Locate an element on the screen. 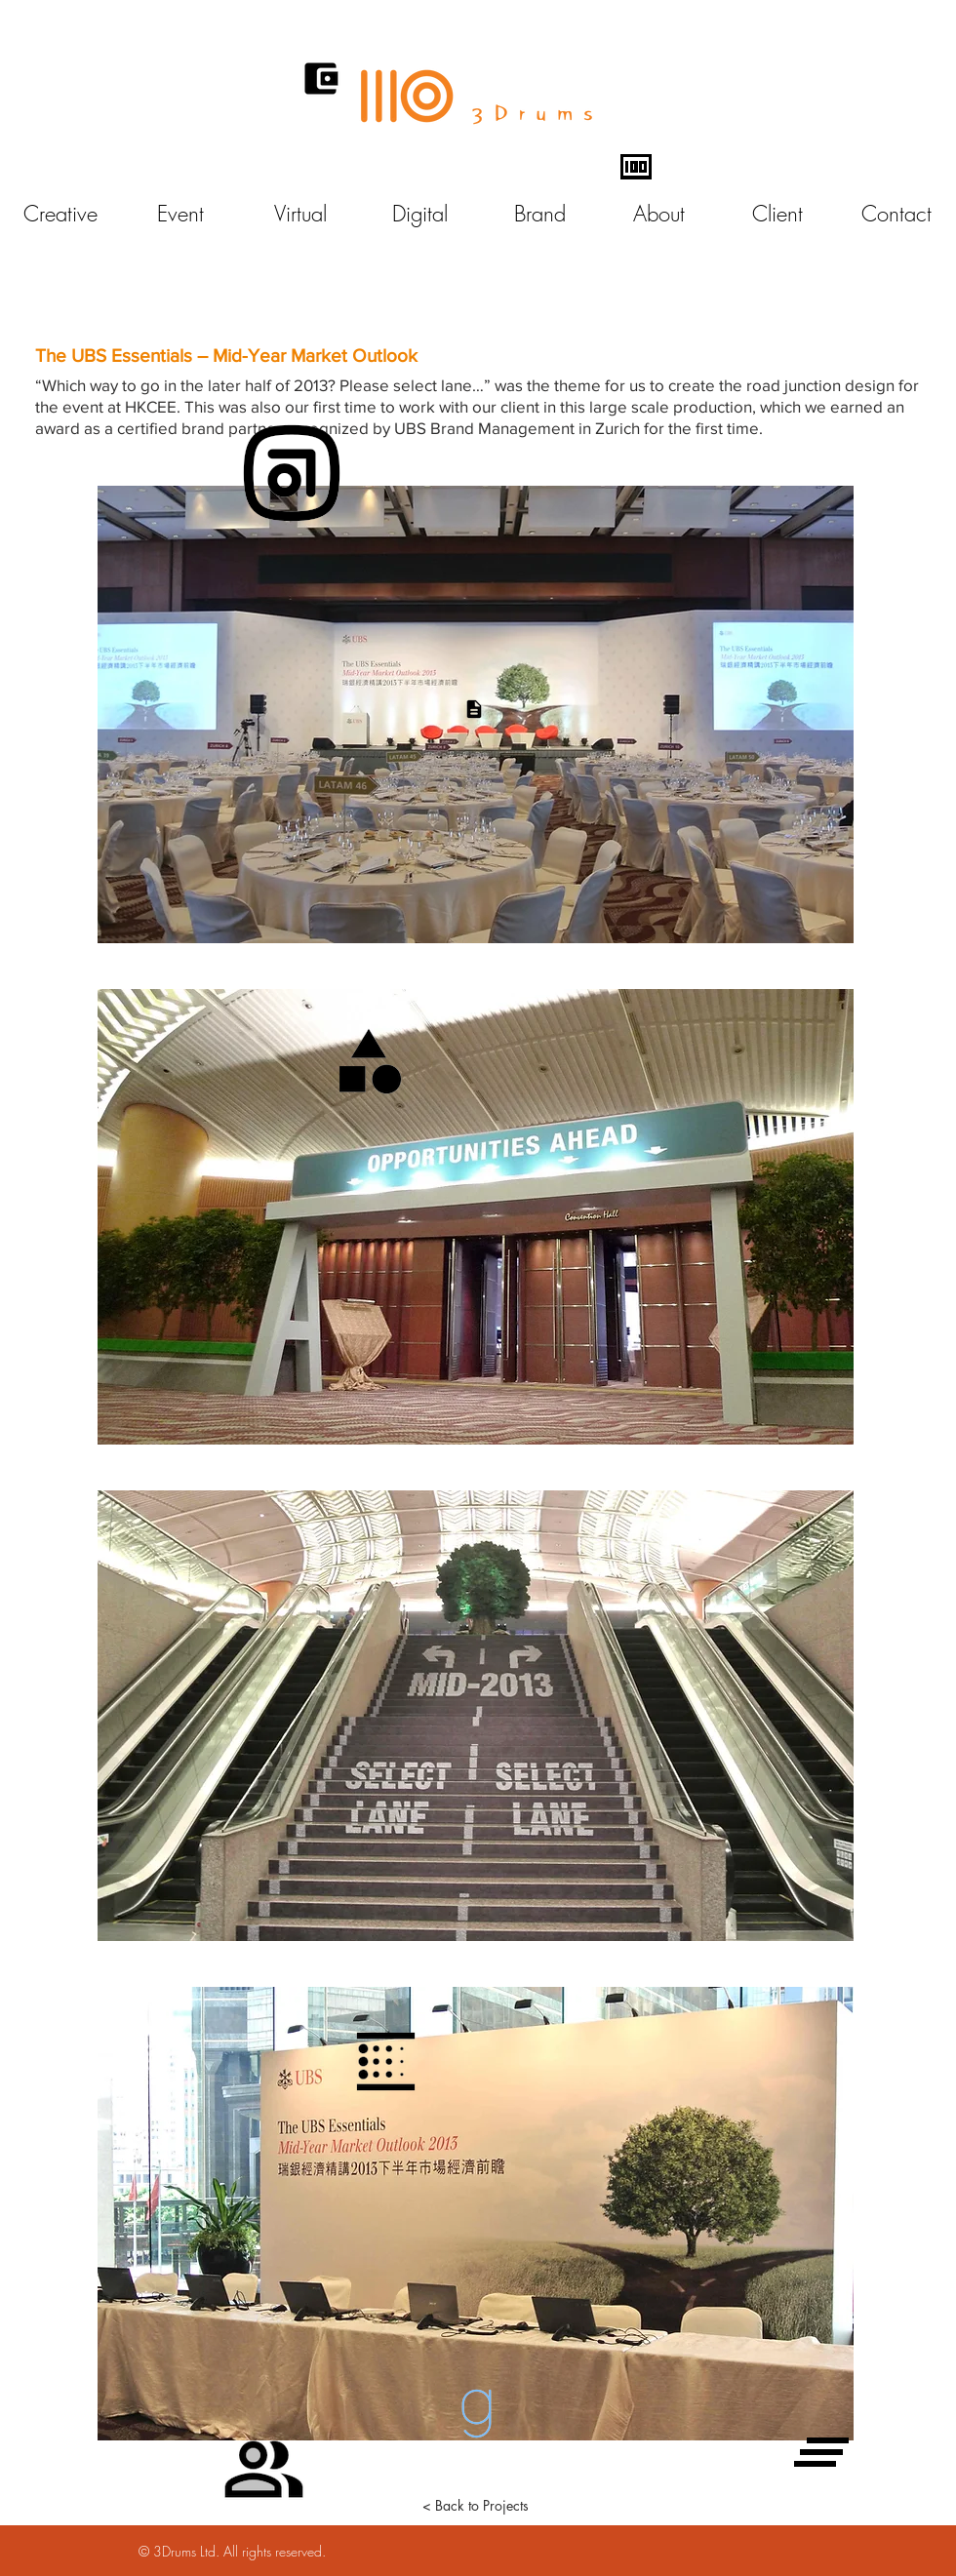 The width and height of the screenshot is (956, 2576). access your digital wallet is located at coordinates (320, 78).